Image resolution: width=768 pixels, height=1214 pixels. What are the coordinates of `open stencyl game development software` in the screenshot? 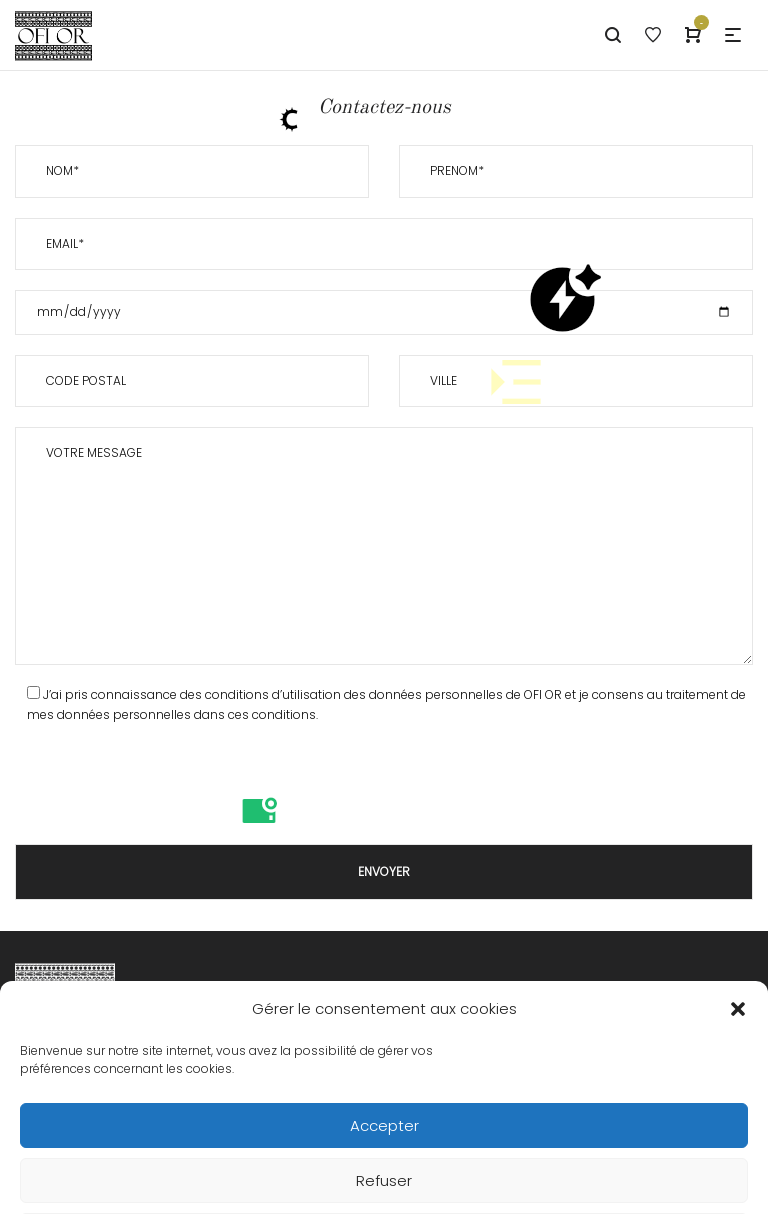 It's located at (288, 119).